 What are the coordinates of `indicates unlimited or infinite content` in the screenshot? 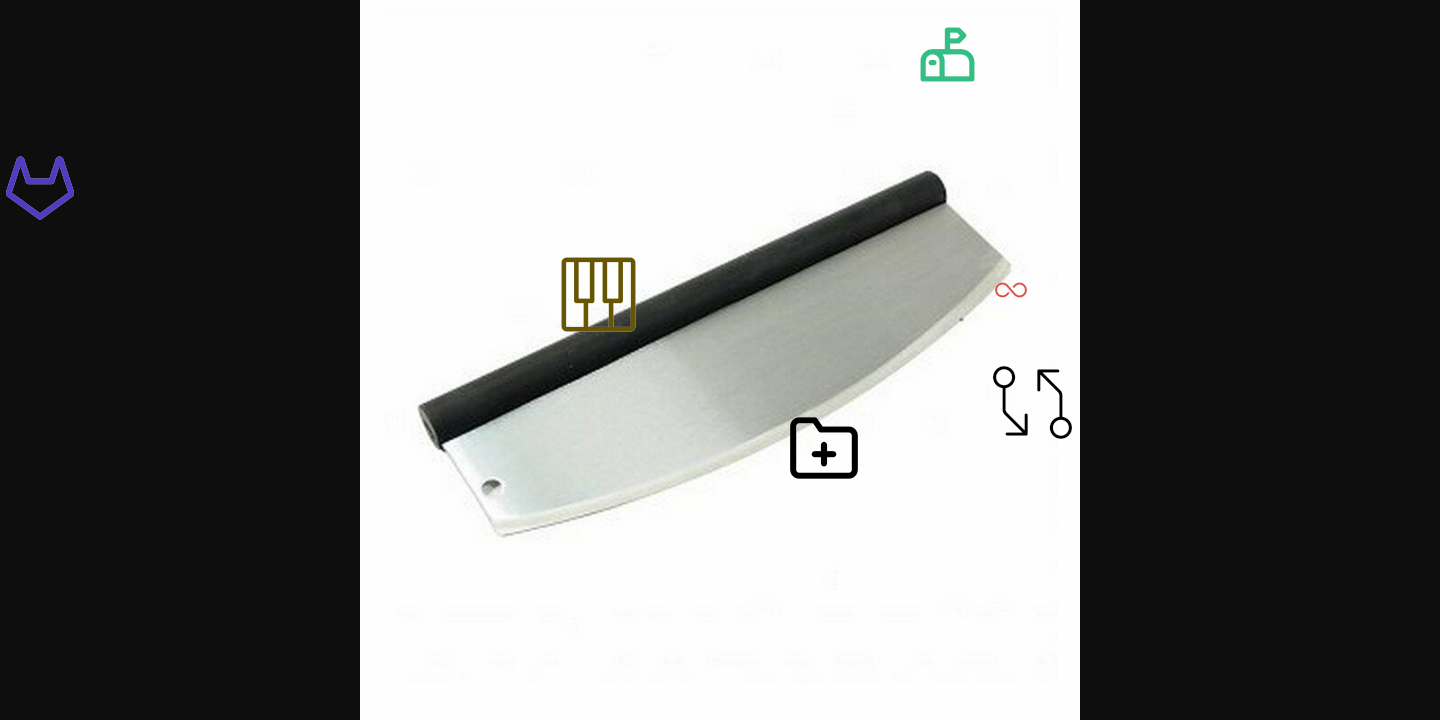 It's located at (1011, 290).